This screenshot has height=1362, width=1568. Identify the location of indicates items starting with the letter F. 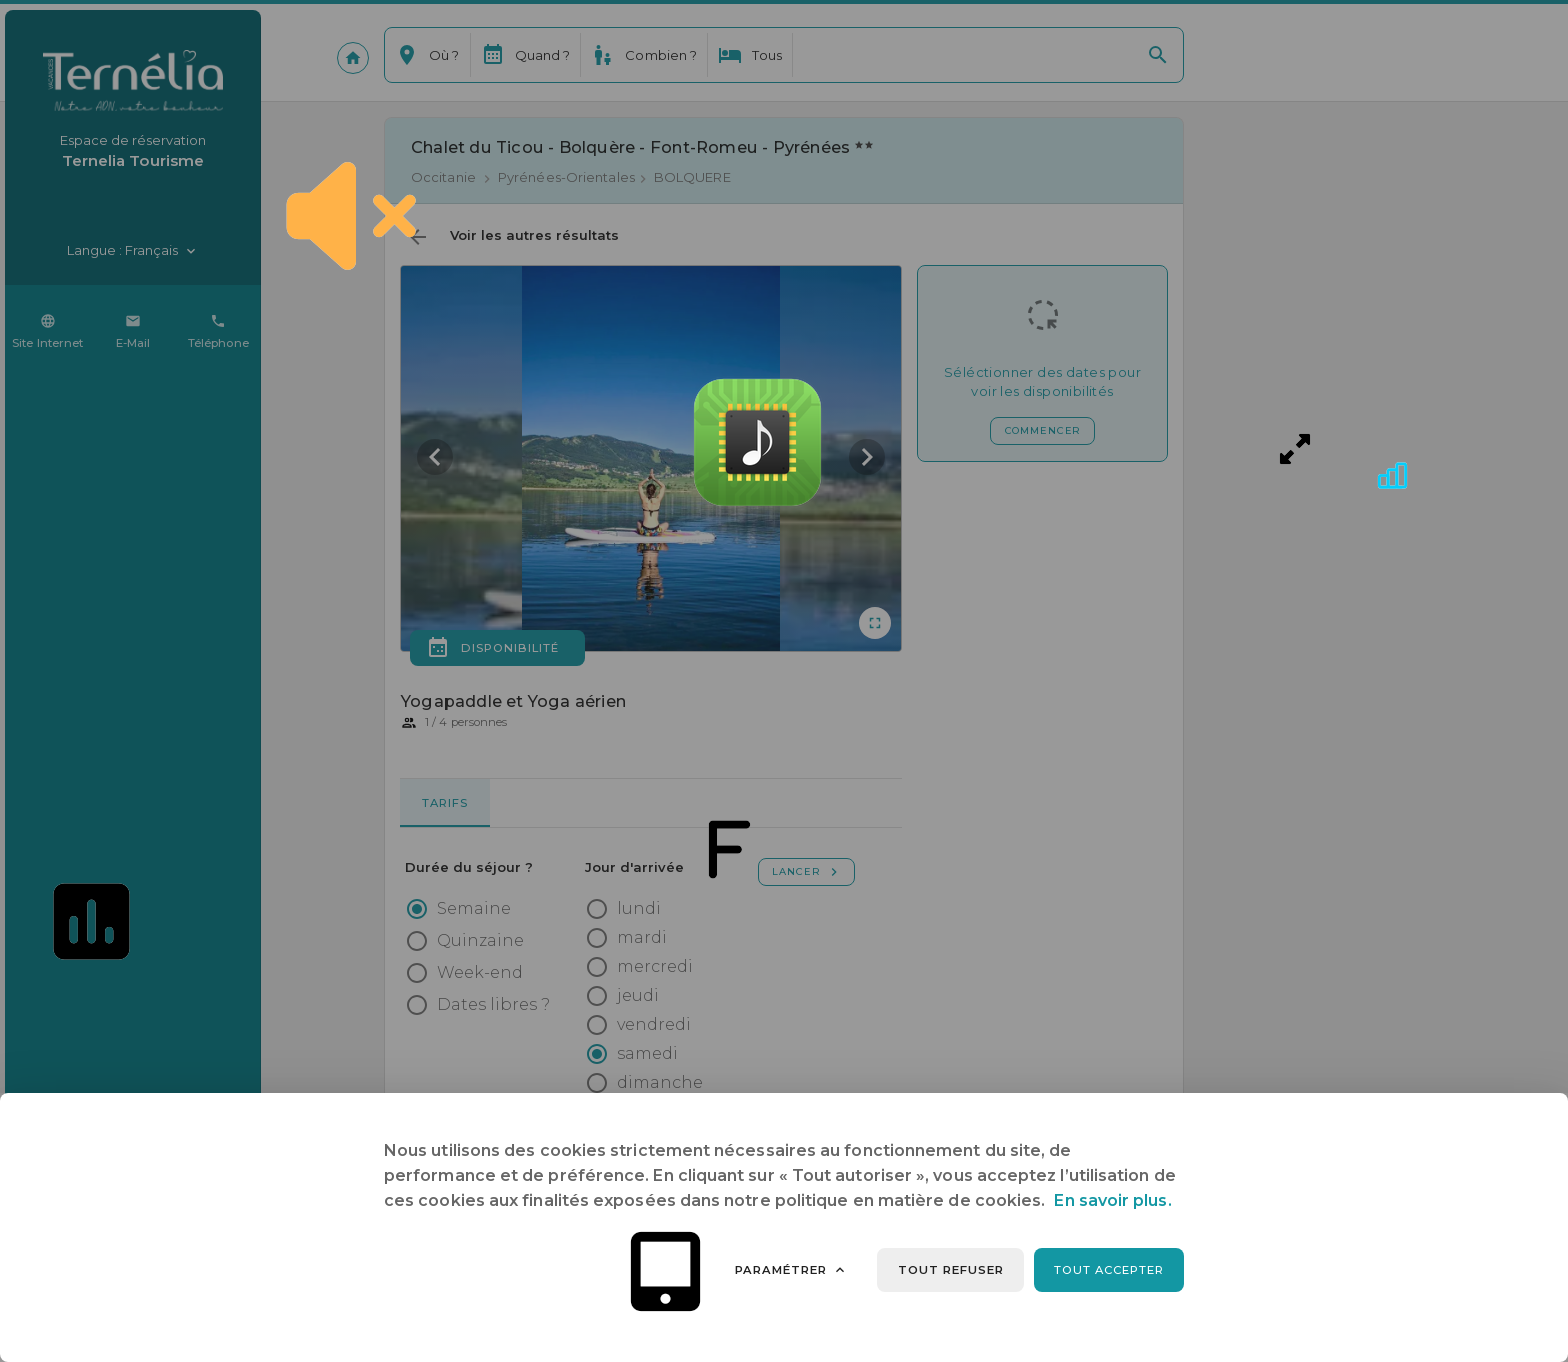
(729, 849).